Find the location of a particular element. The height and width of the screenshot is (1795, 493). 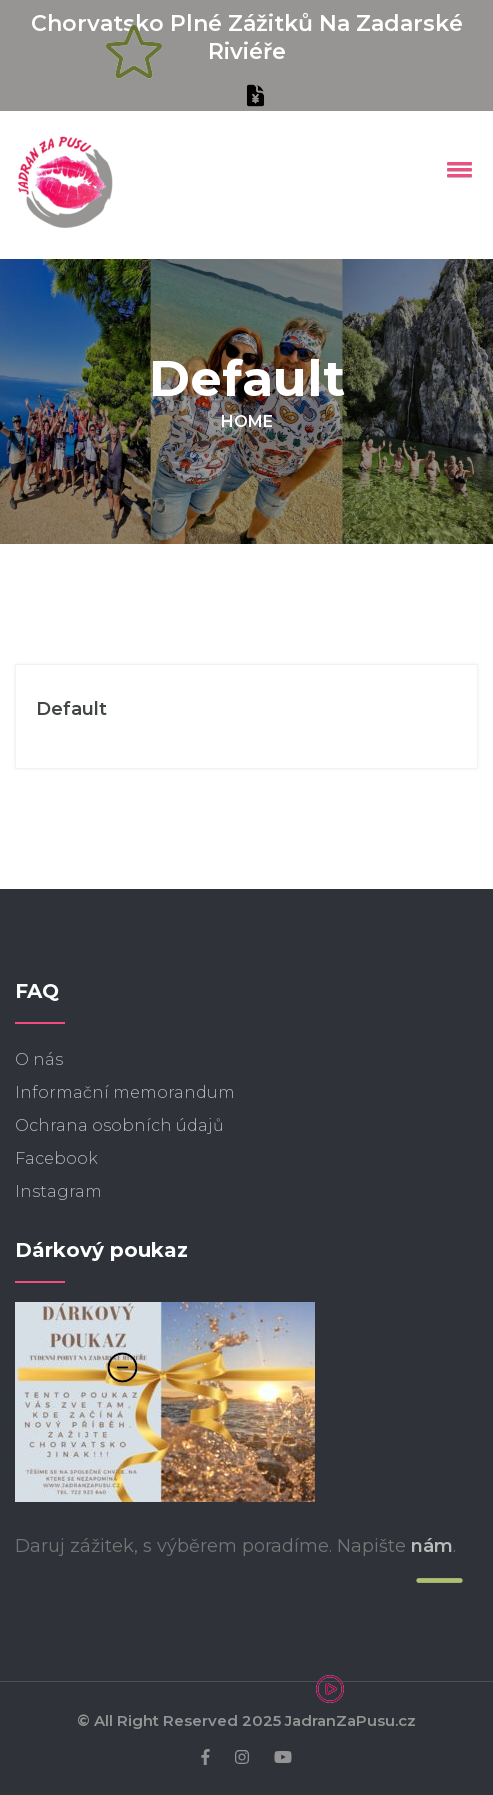

play media or video content is located at coordinates (330, 1689).